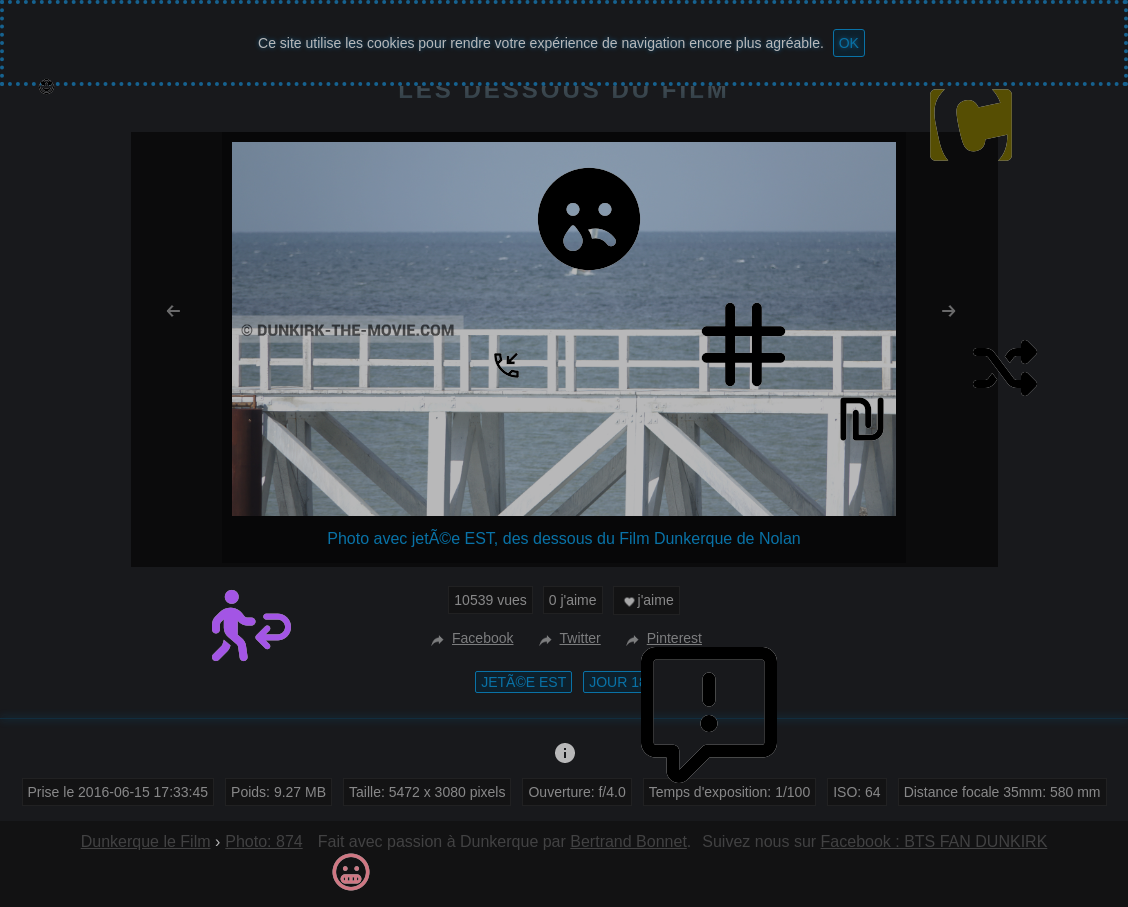 The height and width of the screenshot is (907, 1128). Describe the element at coordinates (251, 625) in the screenshot. I see `return to starting point of walking route` at that location.